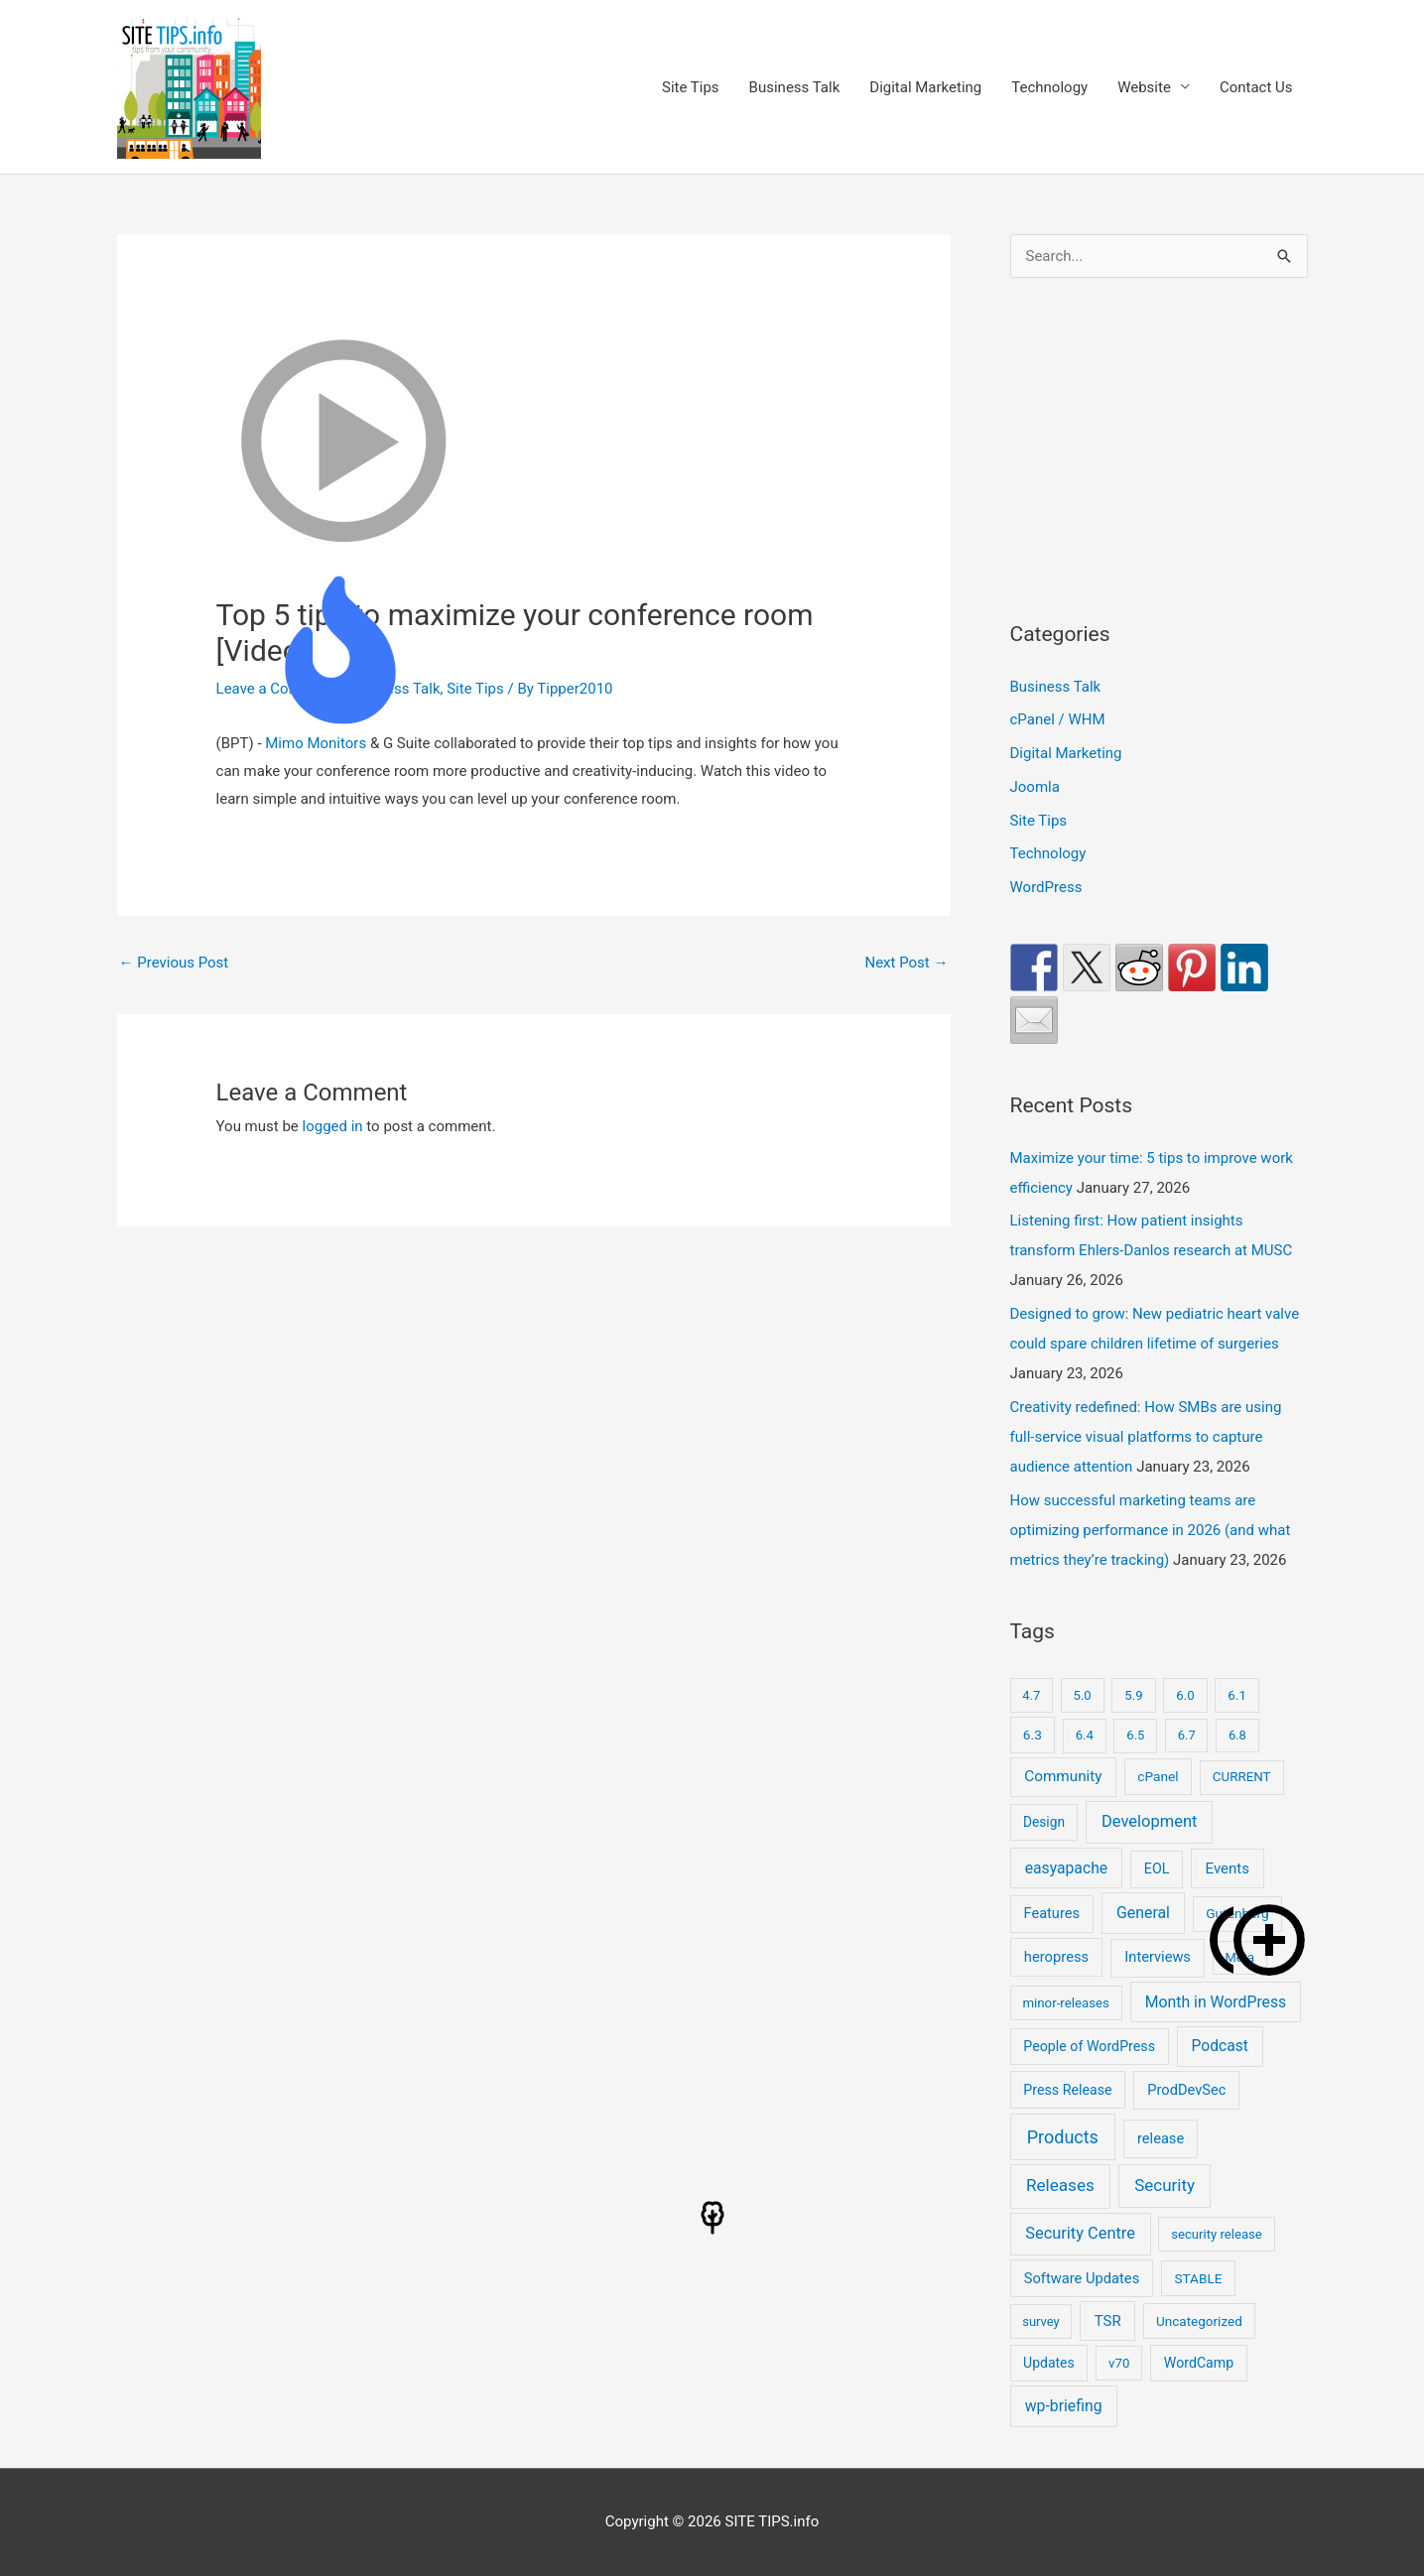 This screenshot has width=1424, height=2576. What do you see at coordinates (1257, 1940) in the screenshot?
I see `add a duplicate control point` at bounding box center [1257, 1940].